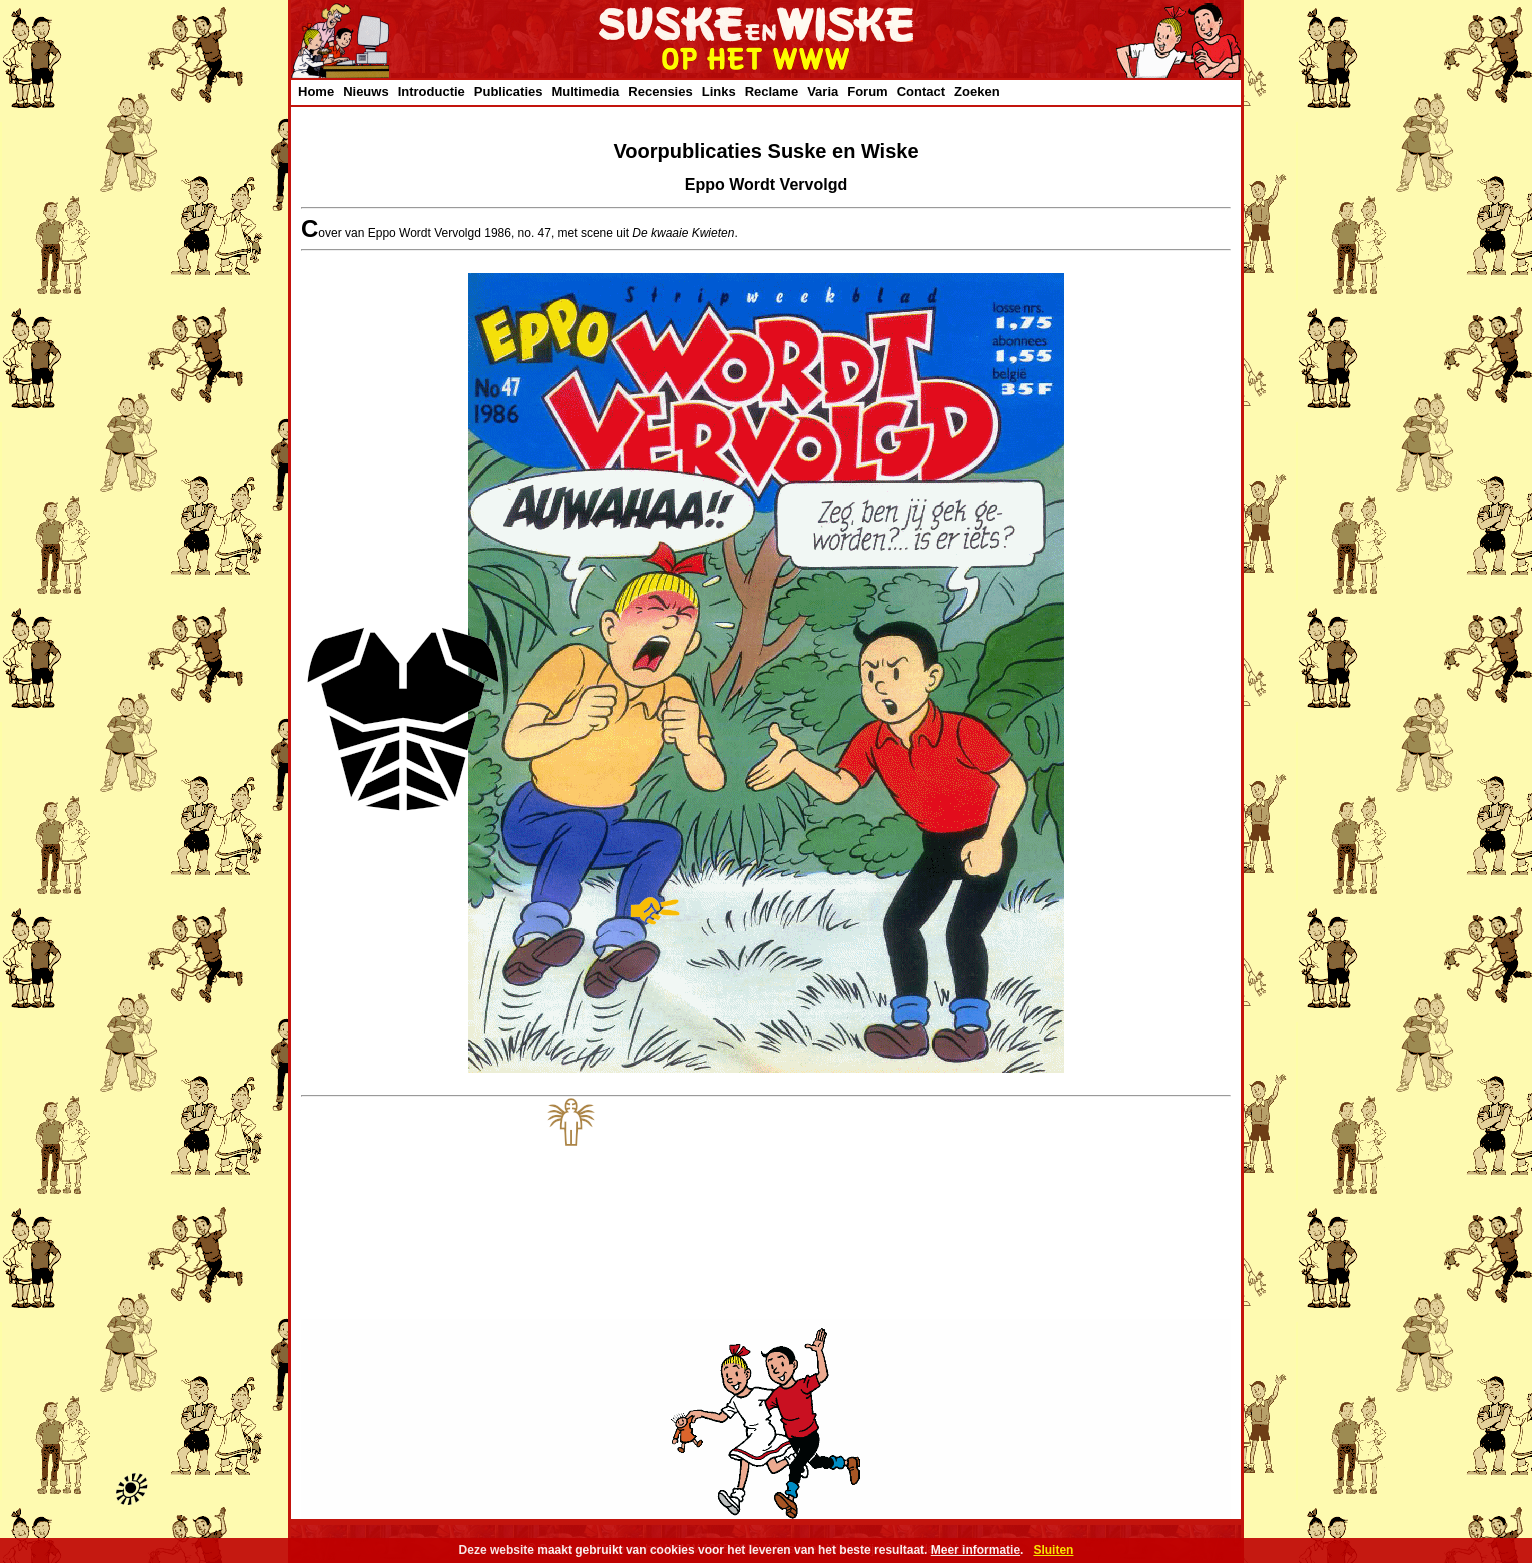 The image size is (1532, 1563). What do you see at coordinates (571, 1122) in the screenshot?
I see `select octopus-human hybrid character` at bounding box center [571, 1122].